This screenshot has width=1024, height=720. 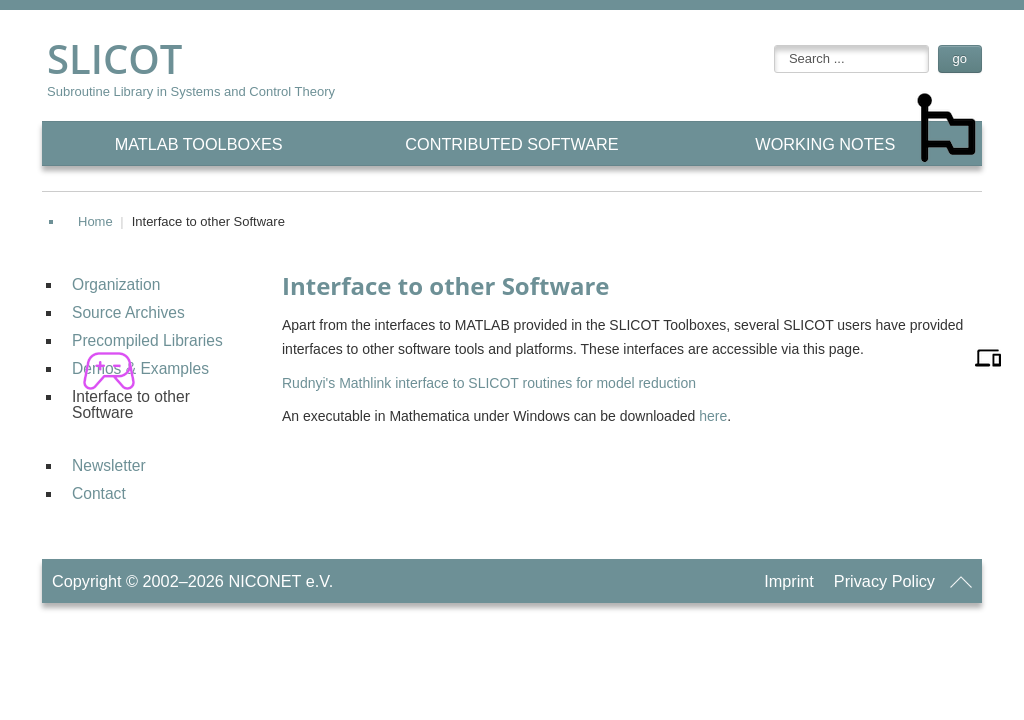 What do you see at coordinates (988, 358) in the screenshot?
I see `connect your phone to another device` at bounding box center [988, 358].